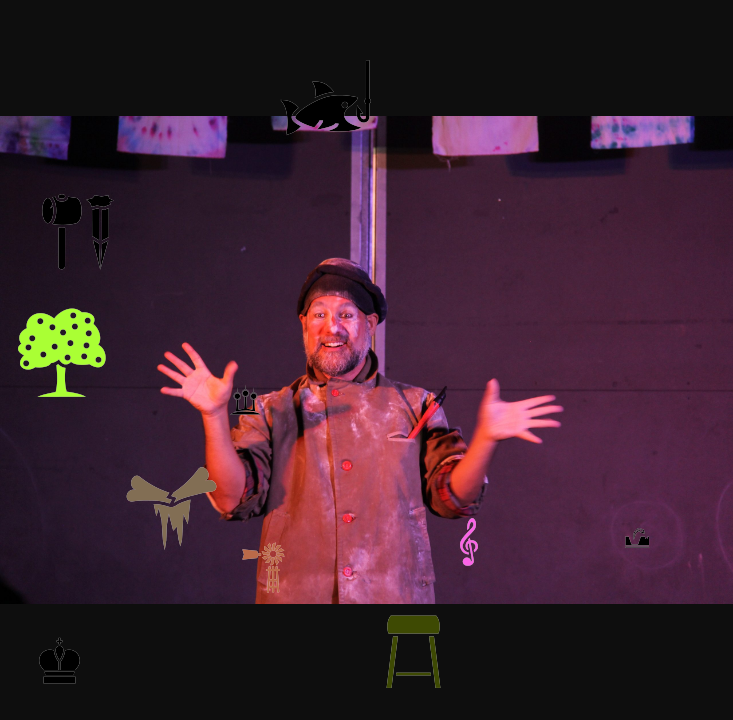 Image resolution: width=733 pixels, height=720 pixels. Describe the element at coordinates (61, 351) in the screenshot. I see `access orchard or farming features` at that location.